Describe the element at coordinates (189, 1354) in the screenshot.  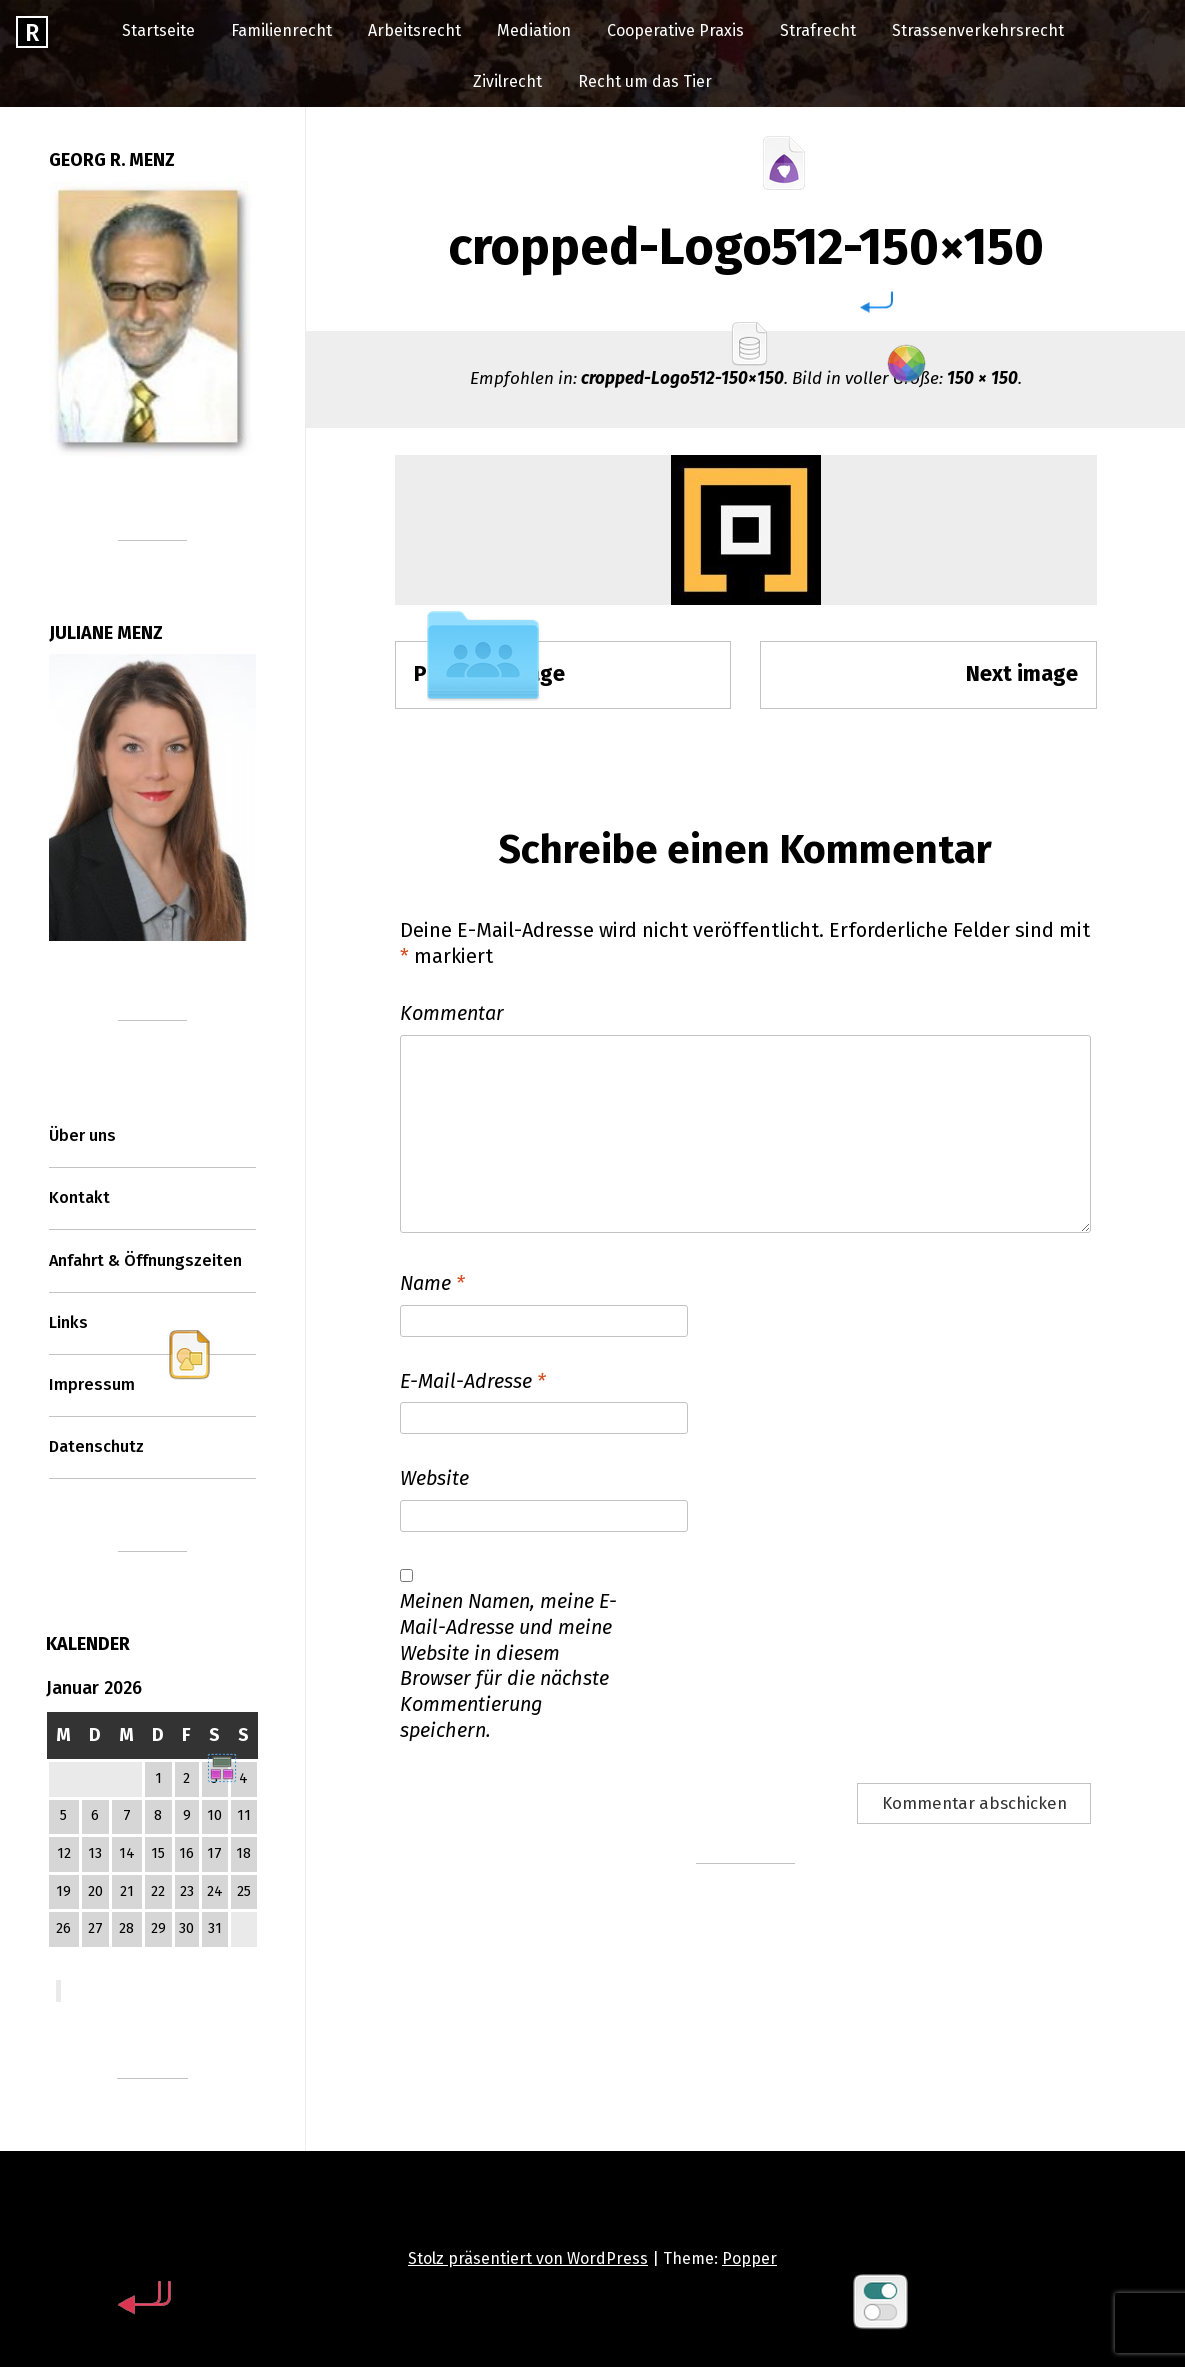
I see `open an opendocument graphics file` at that location.